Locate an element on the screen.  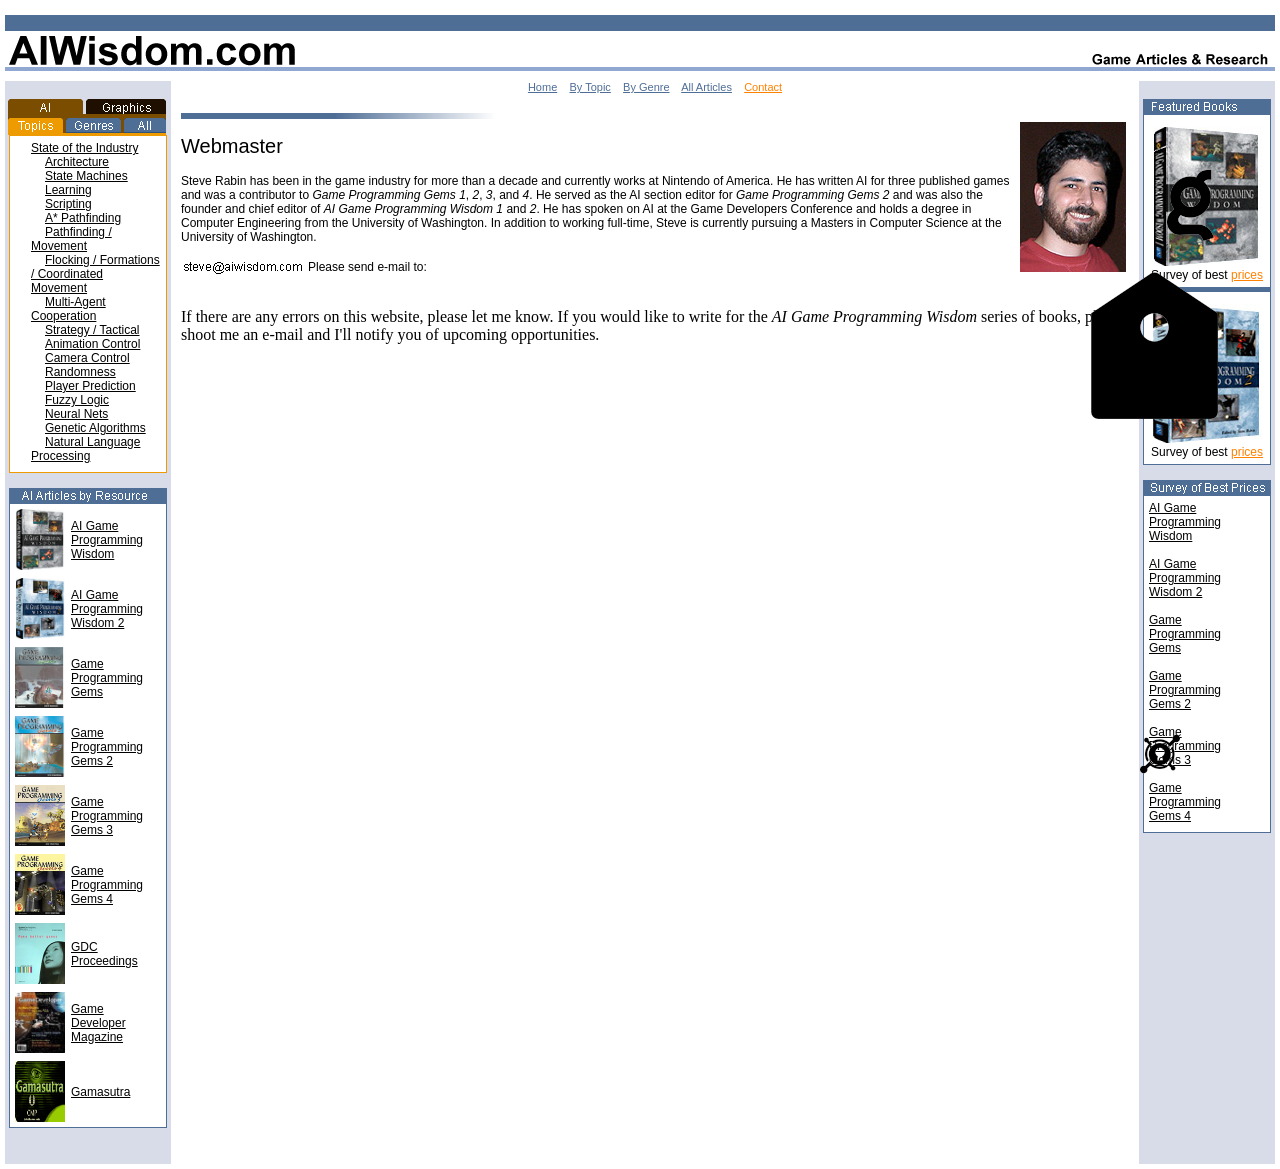
open Kagi search engine is located at coordinates (1190, 205).